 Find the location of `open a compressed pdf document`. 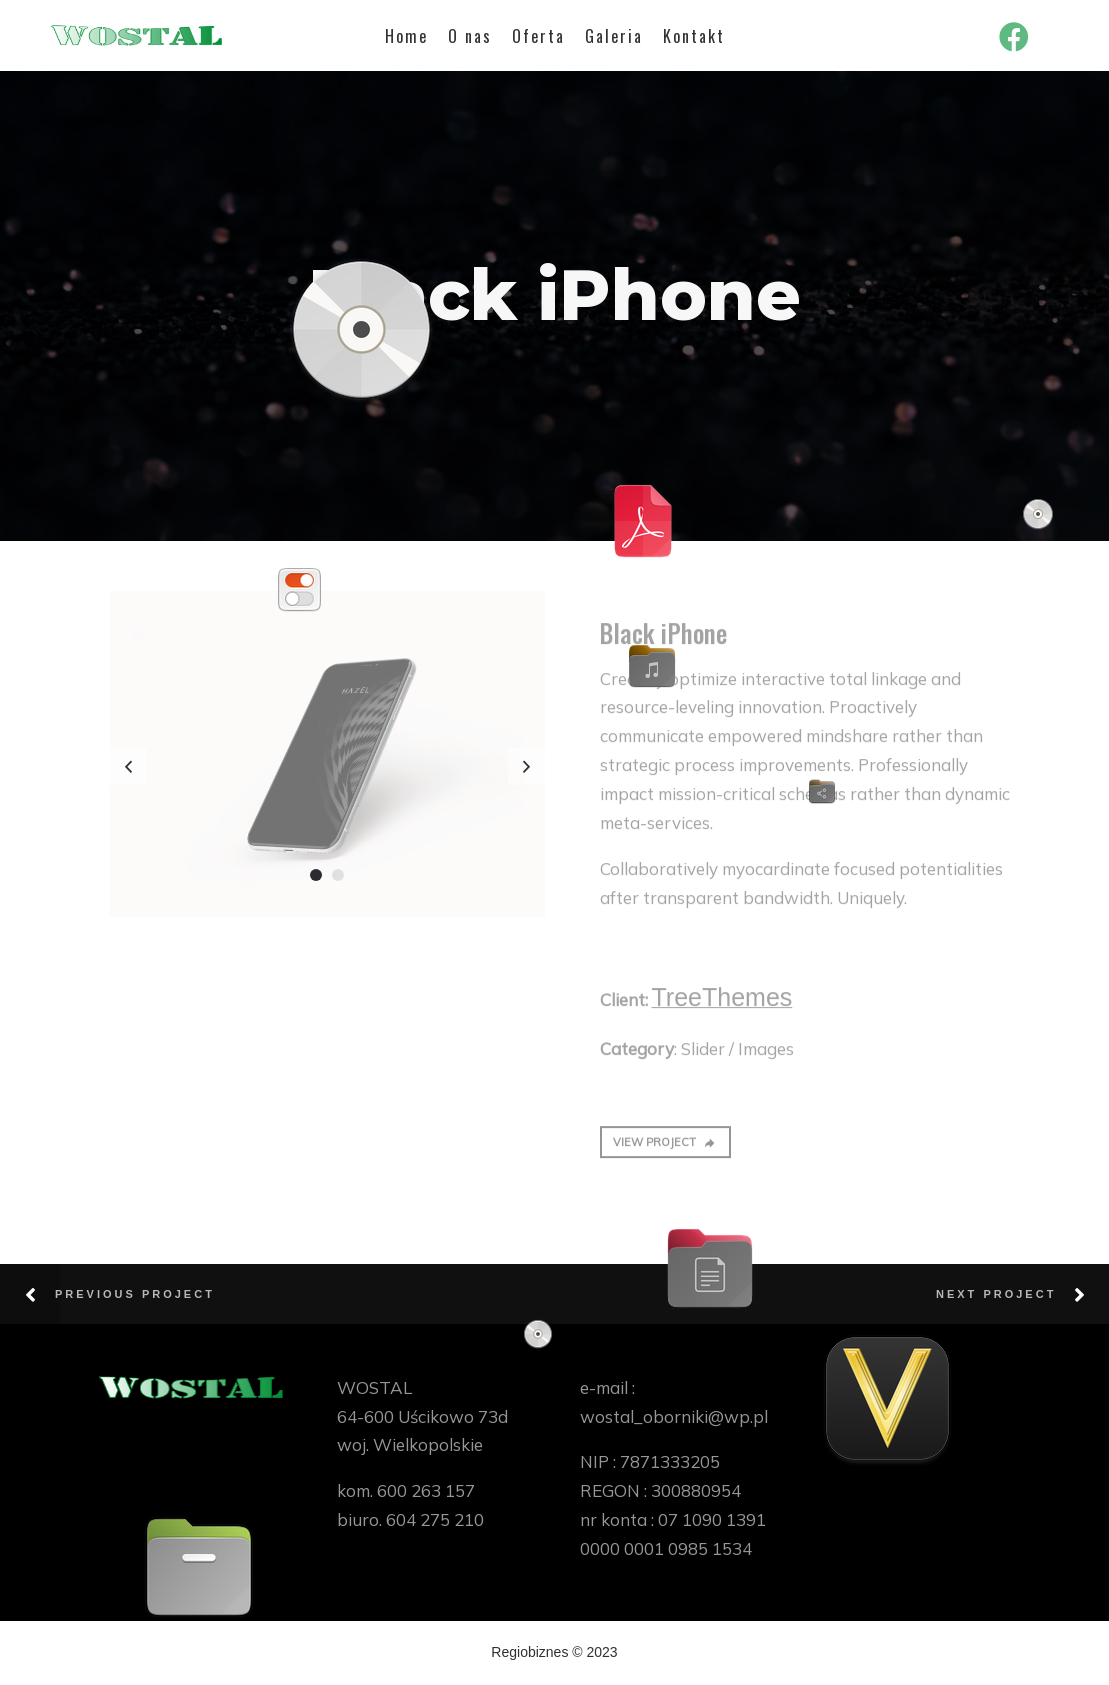

open a compressed pdf document is located at coordinates (643, 521).